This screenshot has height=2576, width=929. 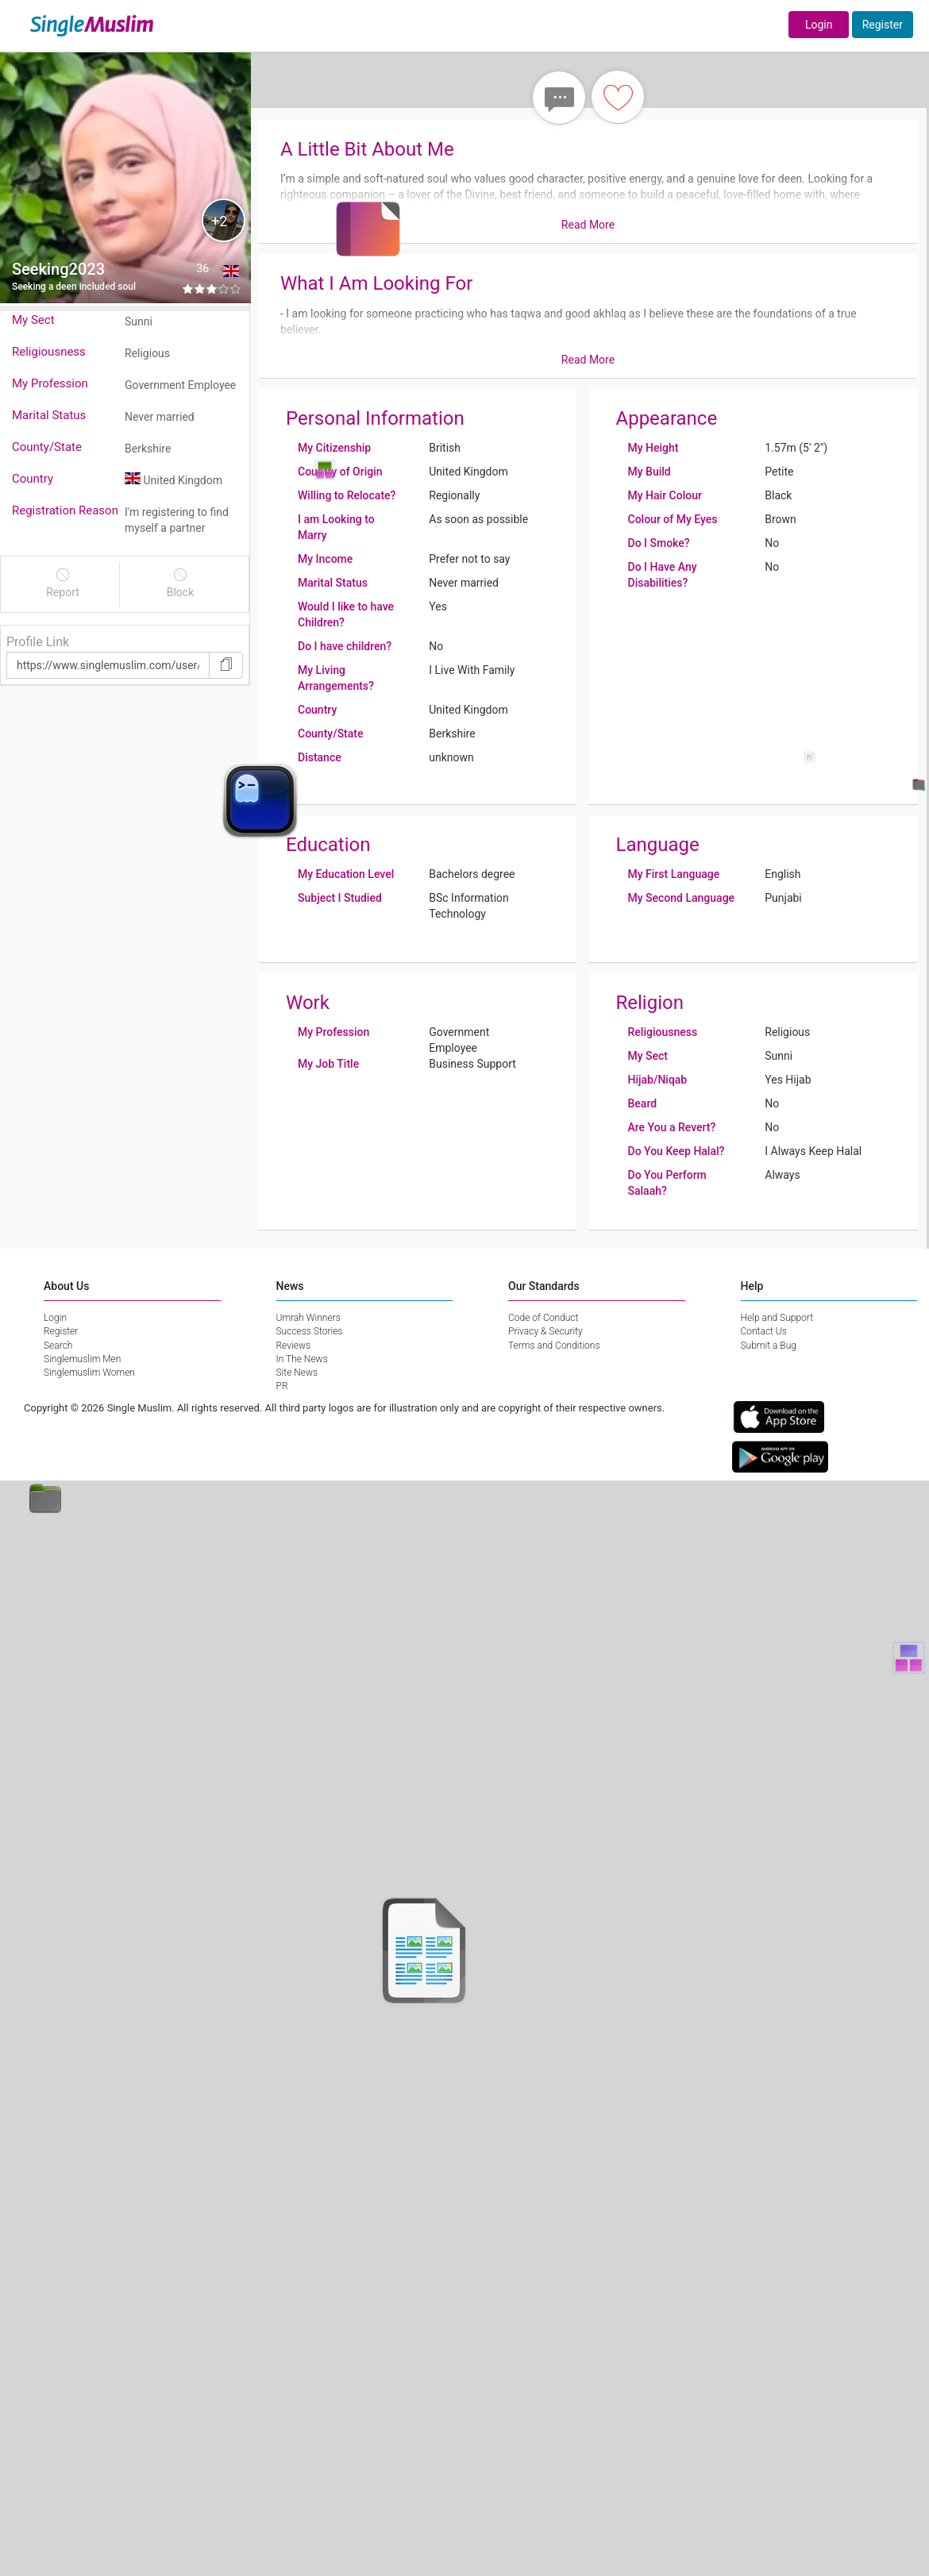 I want to click on create a new folder, so click(x=919, y=784).